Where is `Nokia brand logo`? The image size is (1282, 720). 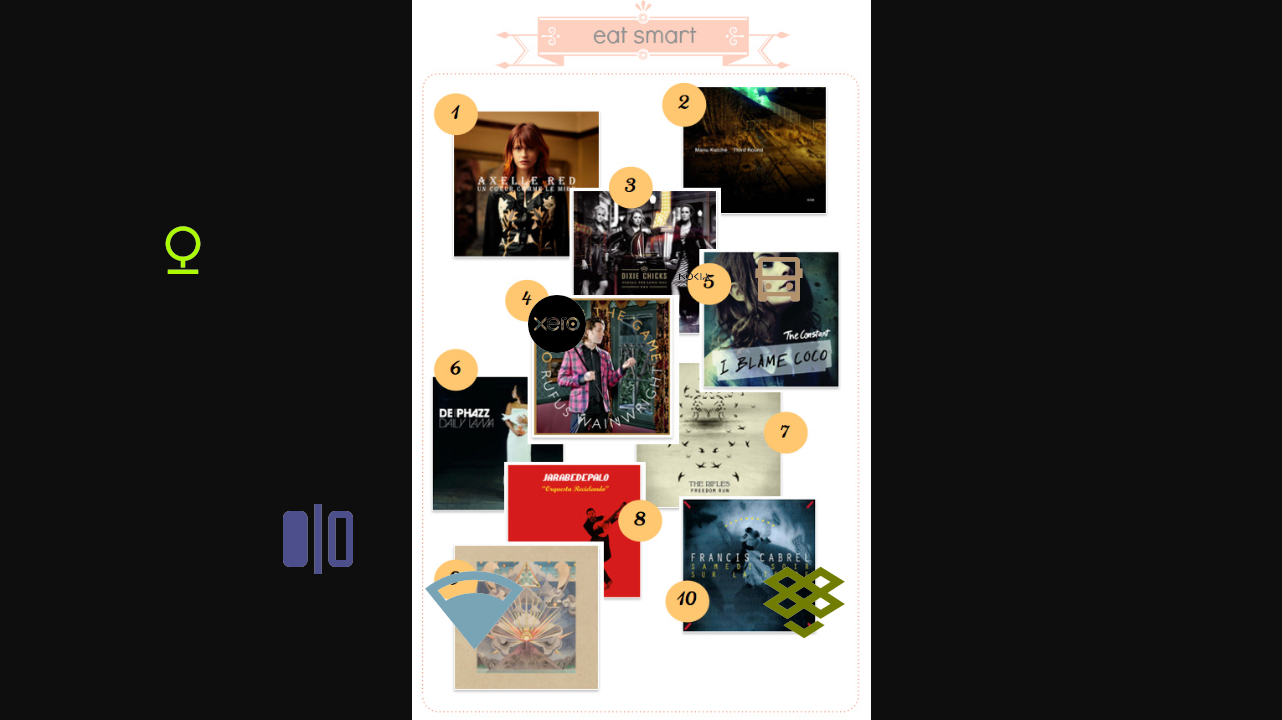
Nokia brand logo is located at coordinates (694, 276).